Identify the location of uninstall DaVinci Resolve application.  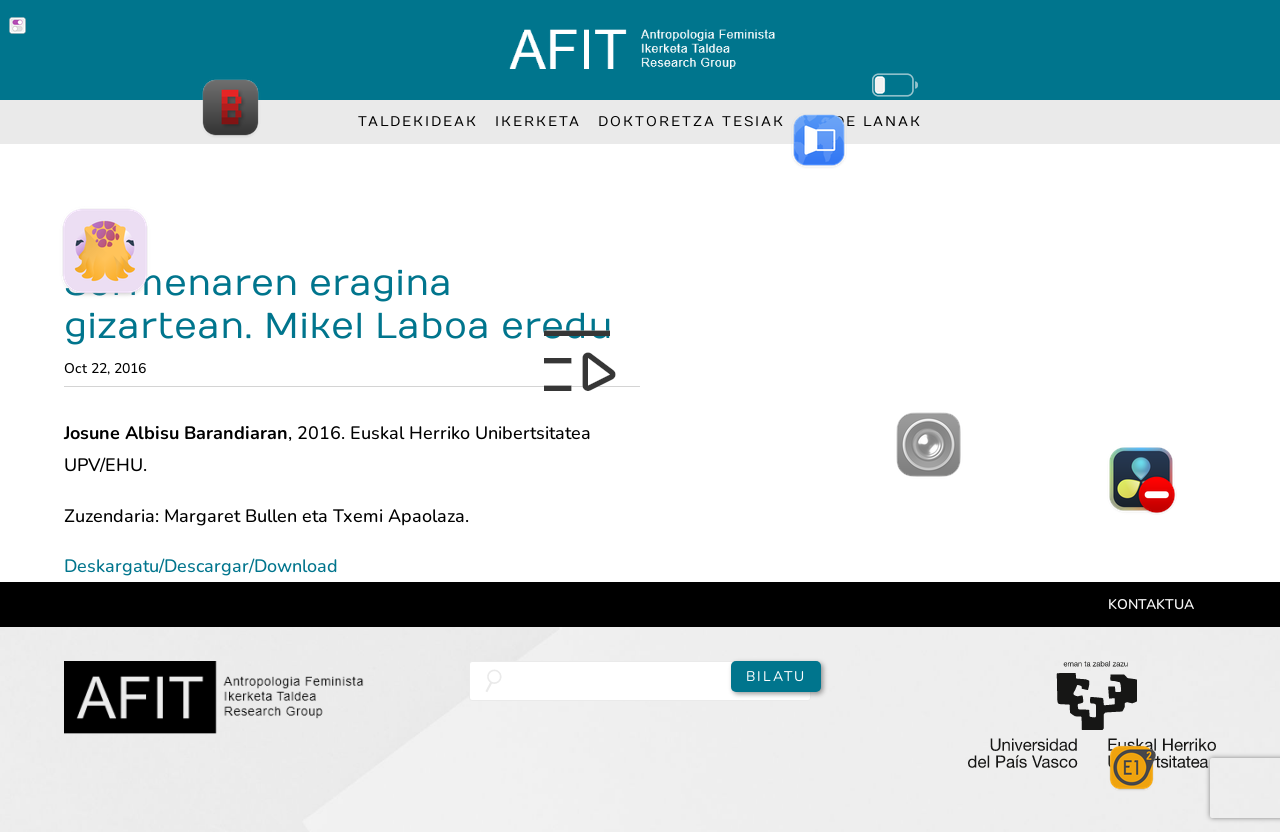
(1141, 479).